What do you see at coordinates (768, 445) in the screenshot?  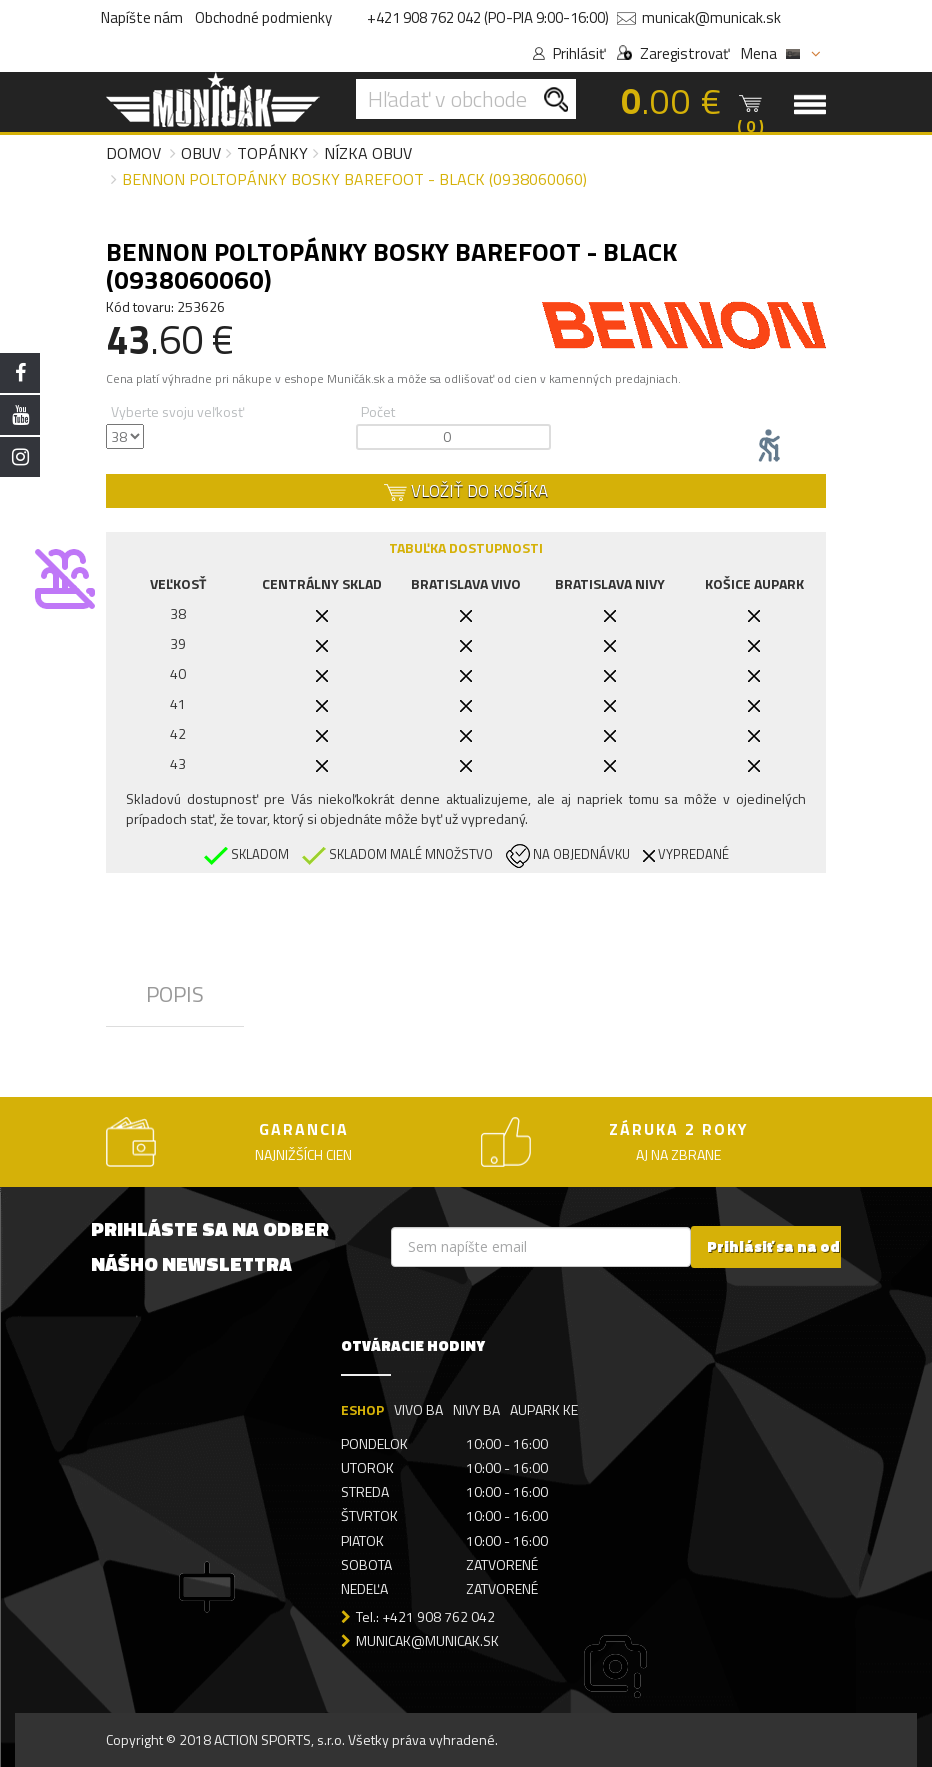 I see `access hiking or trekking activities` at bounding box center [768, 445].